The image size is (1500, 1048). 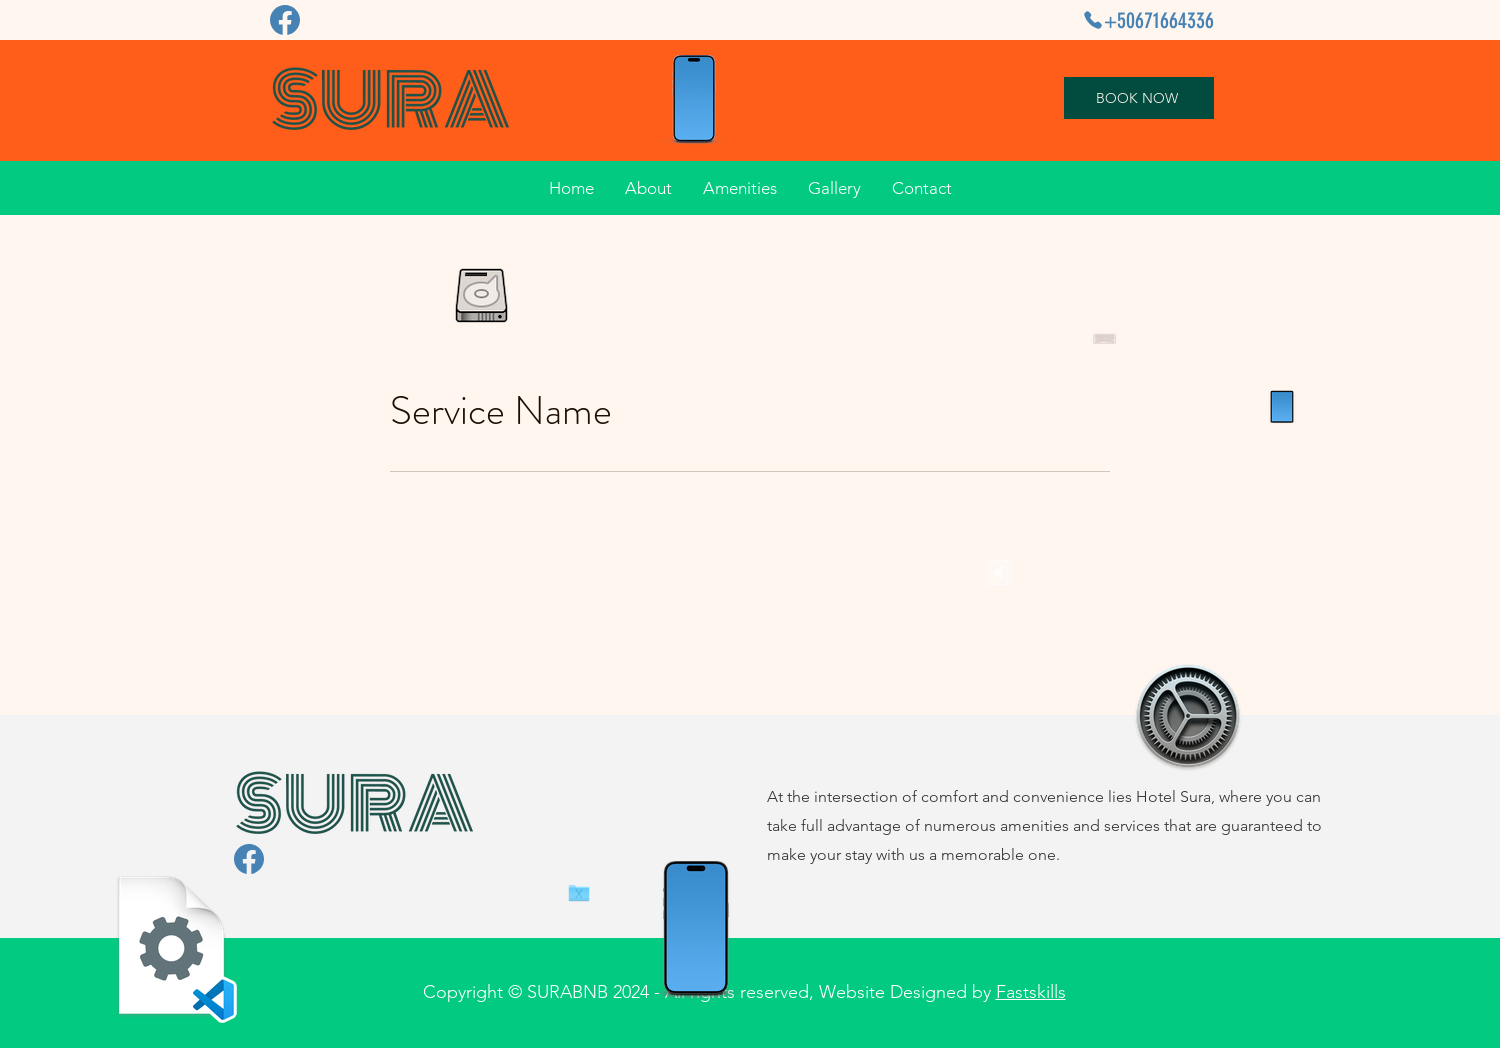 What do you see at coordinates (1282, 407) in the screenshot?
I see `iPad Air device icon` at bounding box center [1282, 407].